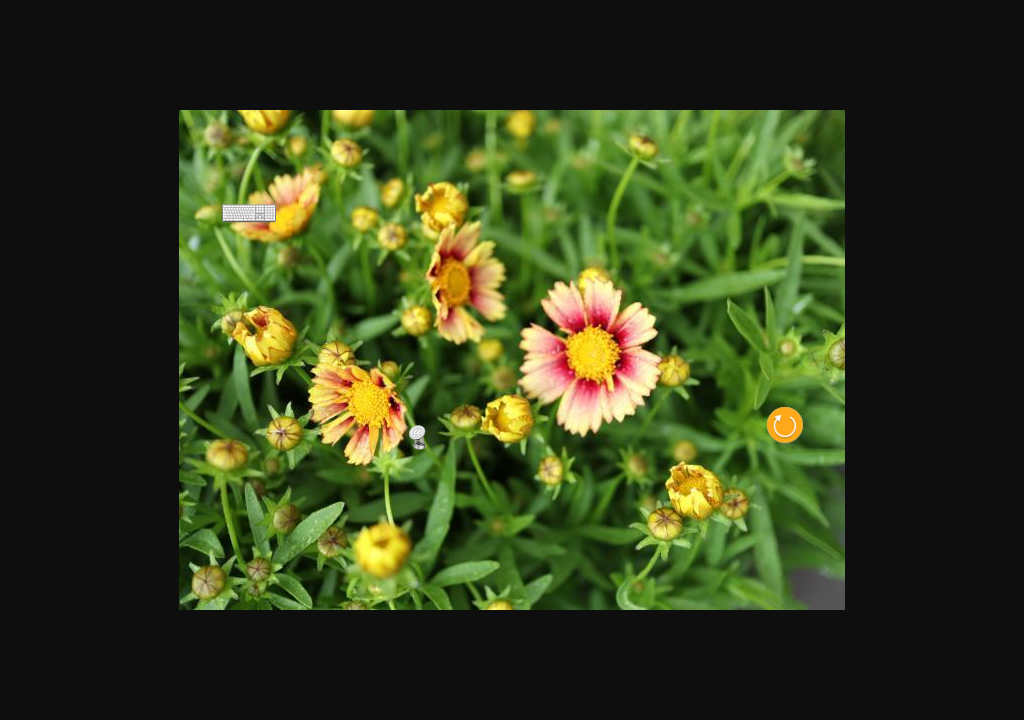 The height and width of the screenshot is (720, 1024). I want to click on restart the system, so click(785, 425).